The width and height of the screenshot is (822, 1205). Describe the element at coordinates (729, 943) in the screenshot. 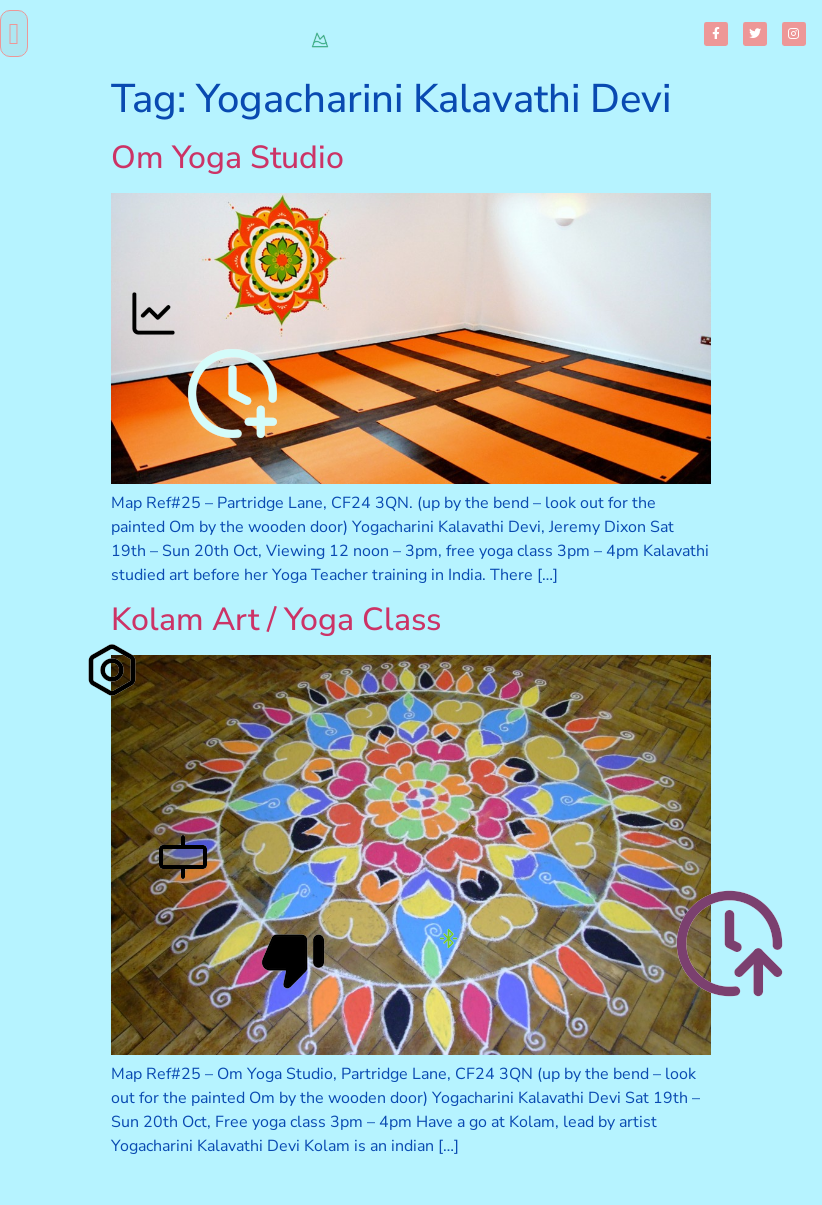

I see `upload or sync time data` at that location.